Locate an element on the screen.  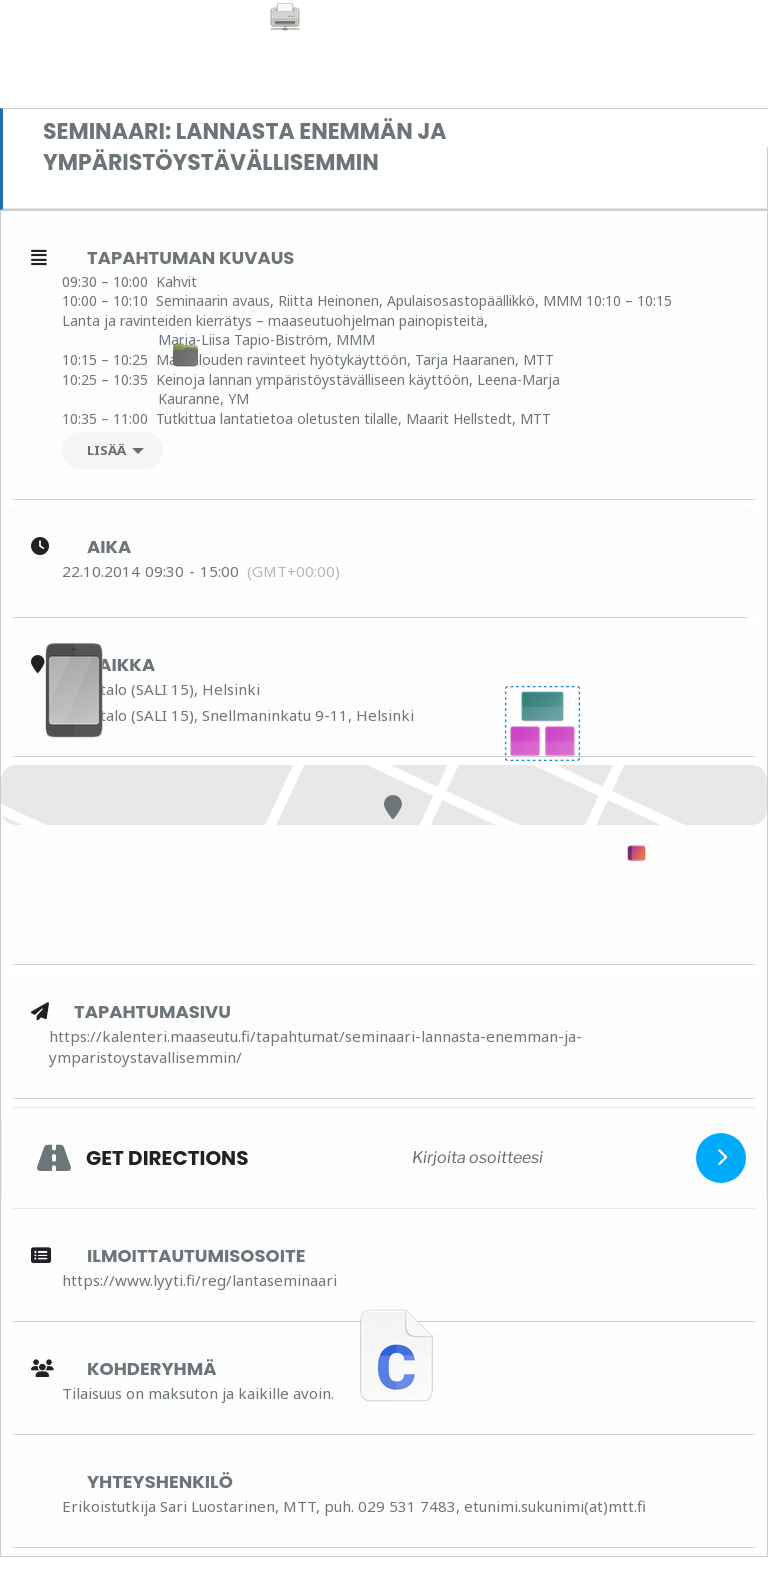
access the desktop folder is located at coordinates (636, 852).